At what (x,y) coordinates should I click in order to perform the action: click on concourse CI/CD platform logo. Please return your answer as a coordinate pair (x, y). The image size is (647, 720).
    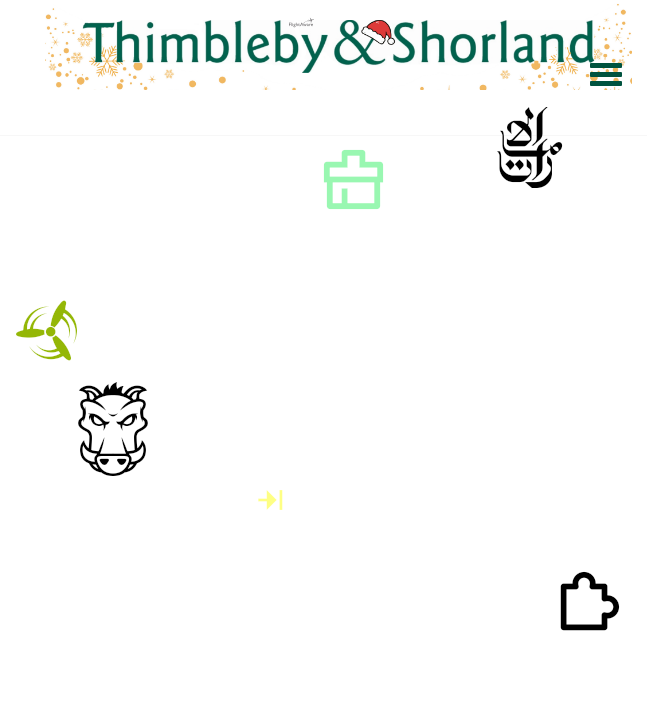
    Looking at the image, I should click on (46, 330).